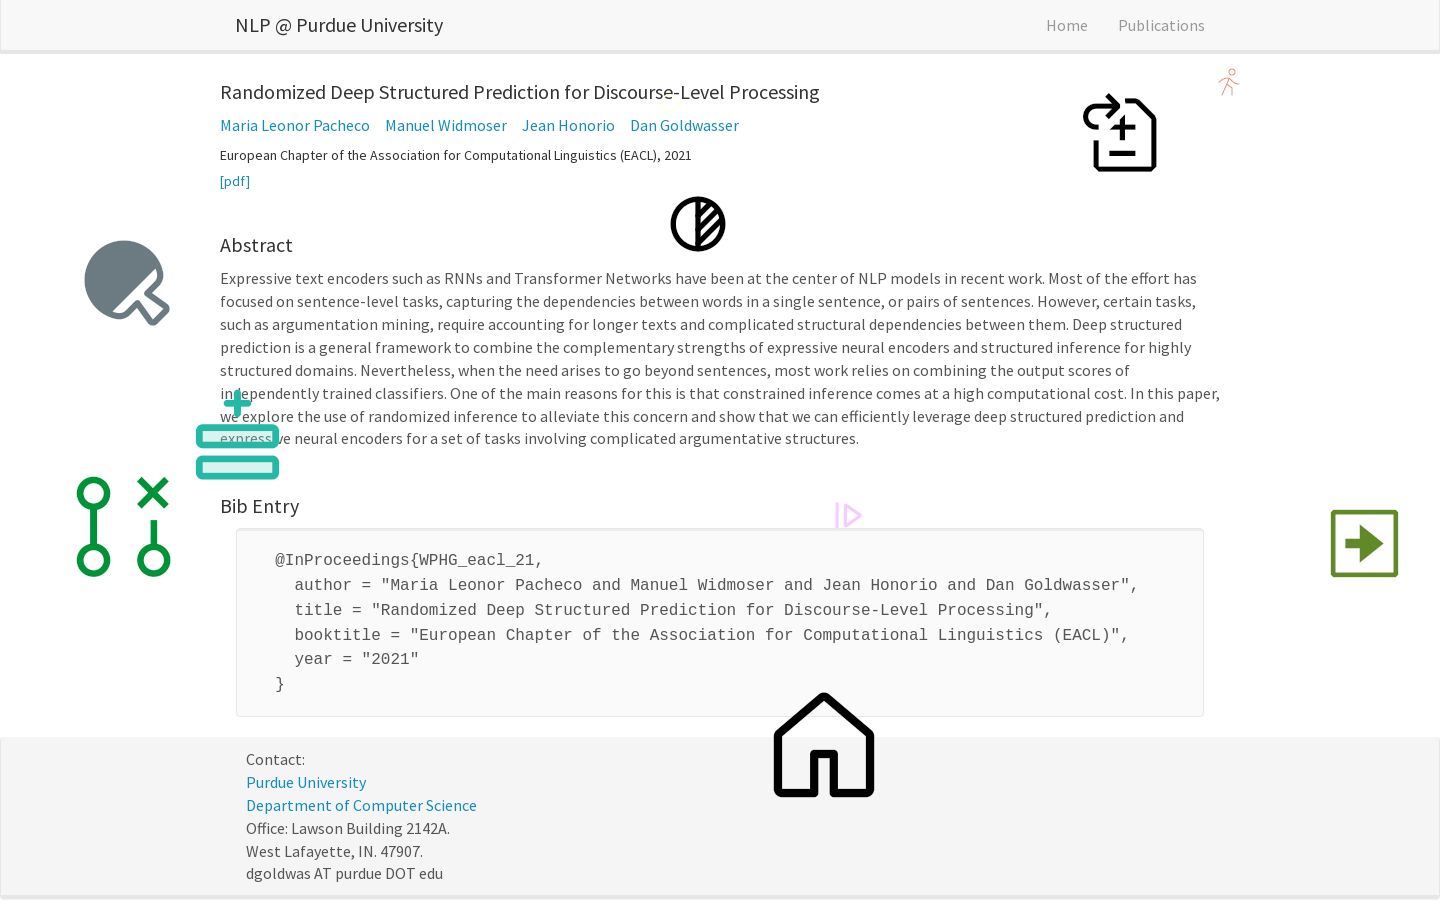 Image resolution: width=1440 pixels, height=909 pixels. Describe the element at coordinates (237, 441) in the screenshot. I see `add a new row above` at that location.